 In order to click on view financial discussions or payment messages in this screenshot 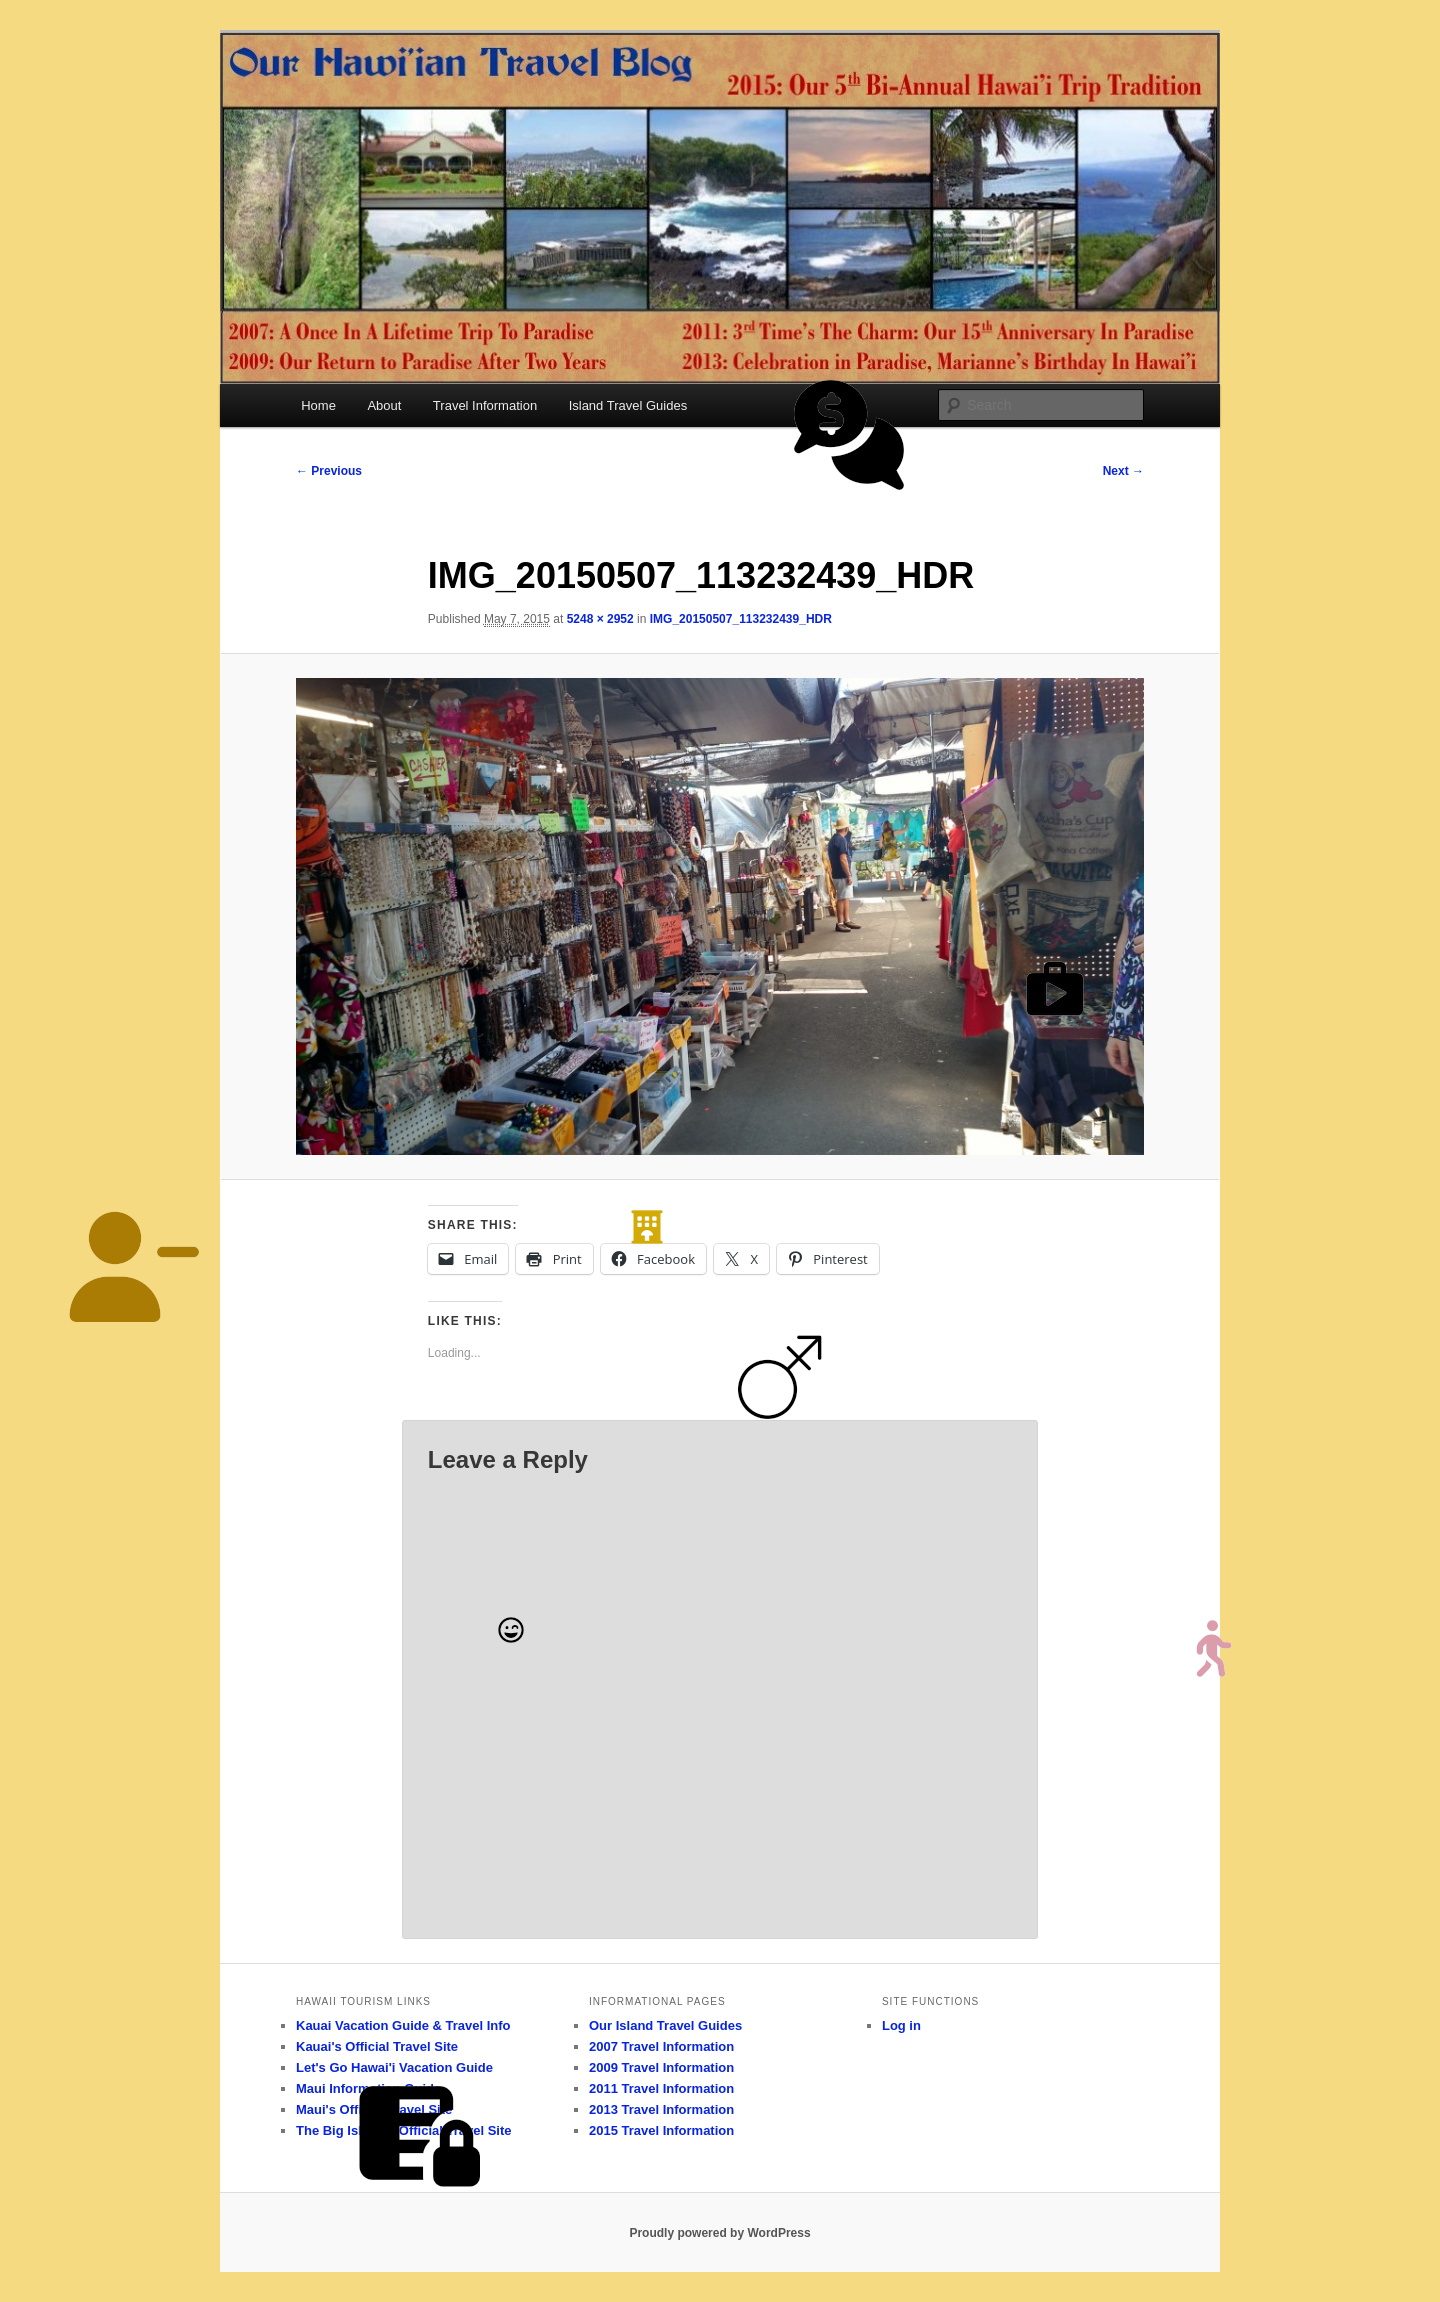, I will do `click(849, 435)`.